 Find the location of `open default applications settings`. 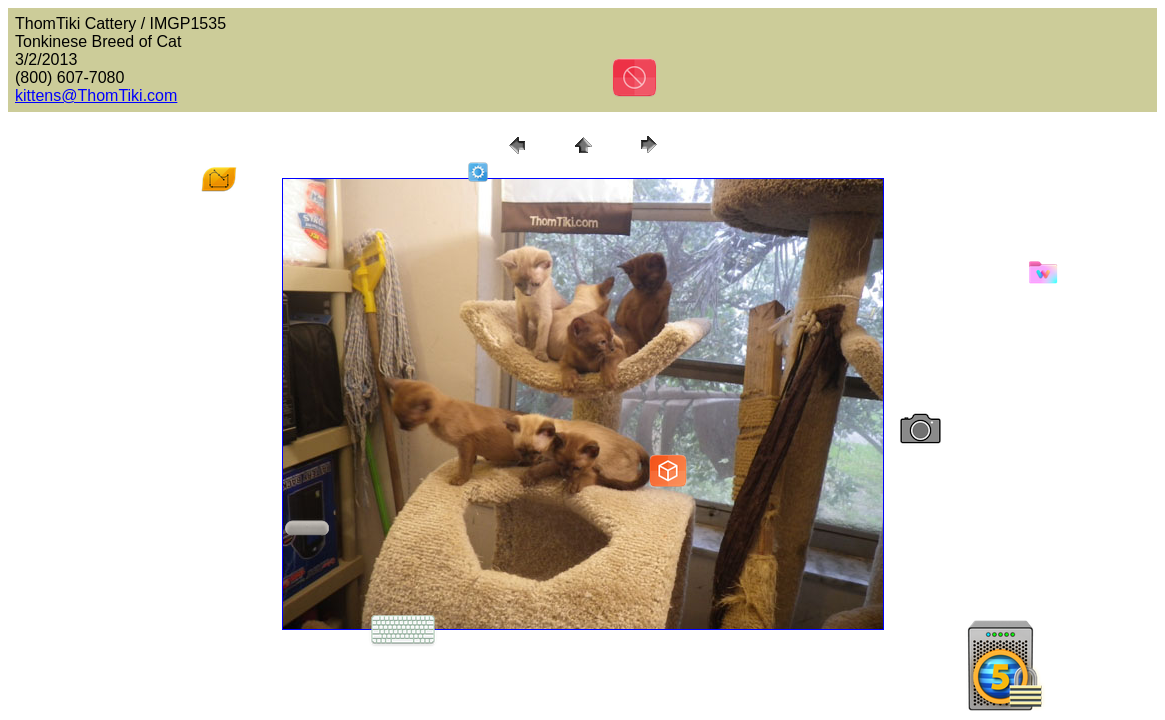

open default applications settings is located at coordinates (478, 172).